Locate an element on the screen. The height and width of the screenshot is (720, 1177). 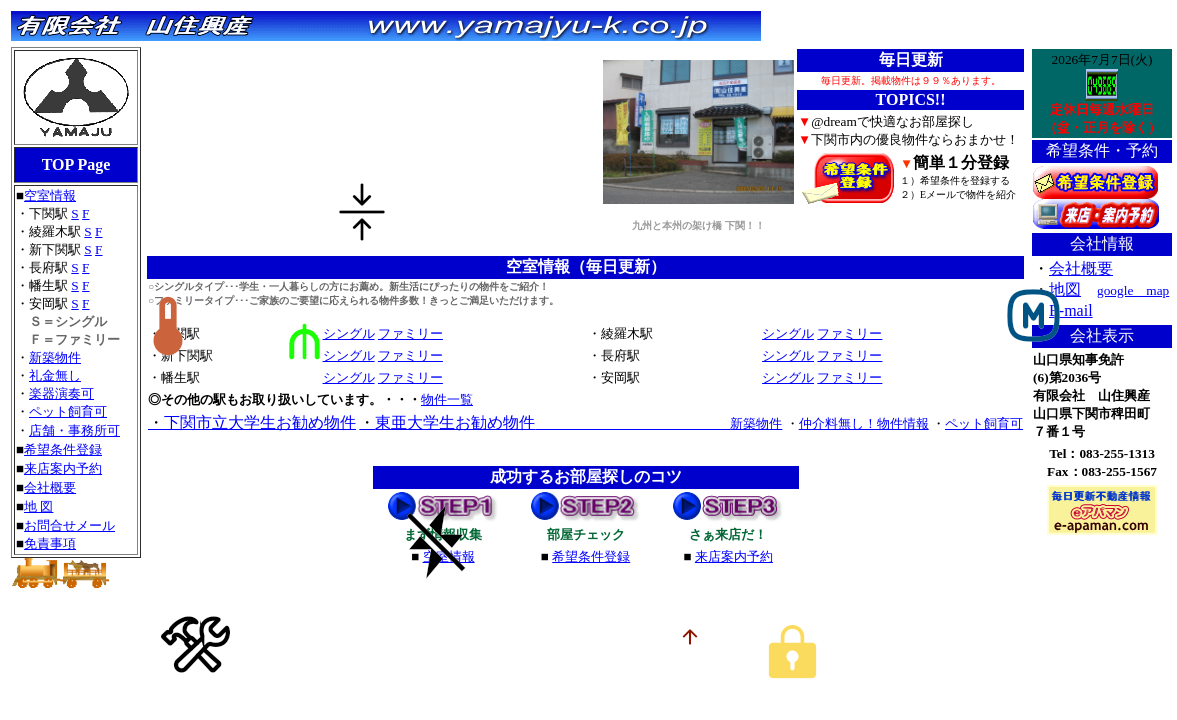
view current temperature is located at coordinates (168, 326).